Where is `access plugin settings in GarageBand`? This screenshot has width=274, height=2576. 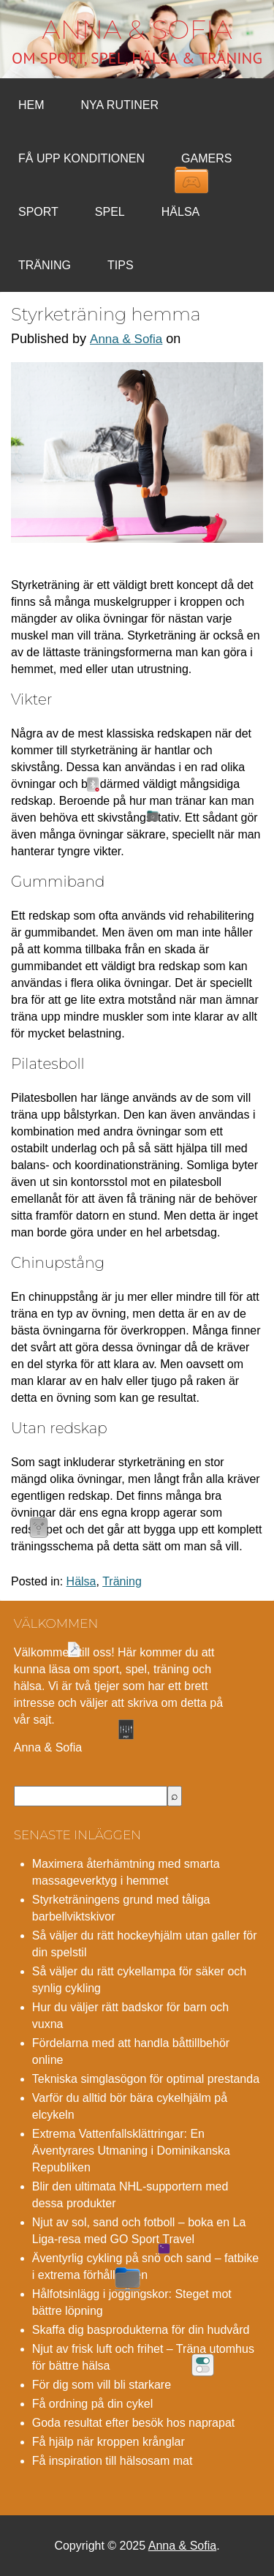 access plugin settings in GarageBand is located at coordinates (126, 1730).